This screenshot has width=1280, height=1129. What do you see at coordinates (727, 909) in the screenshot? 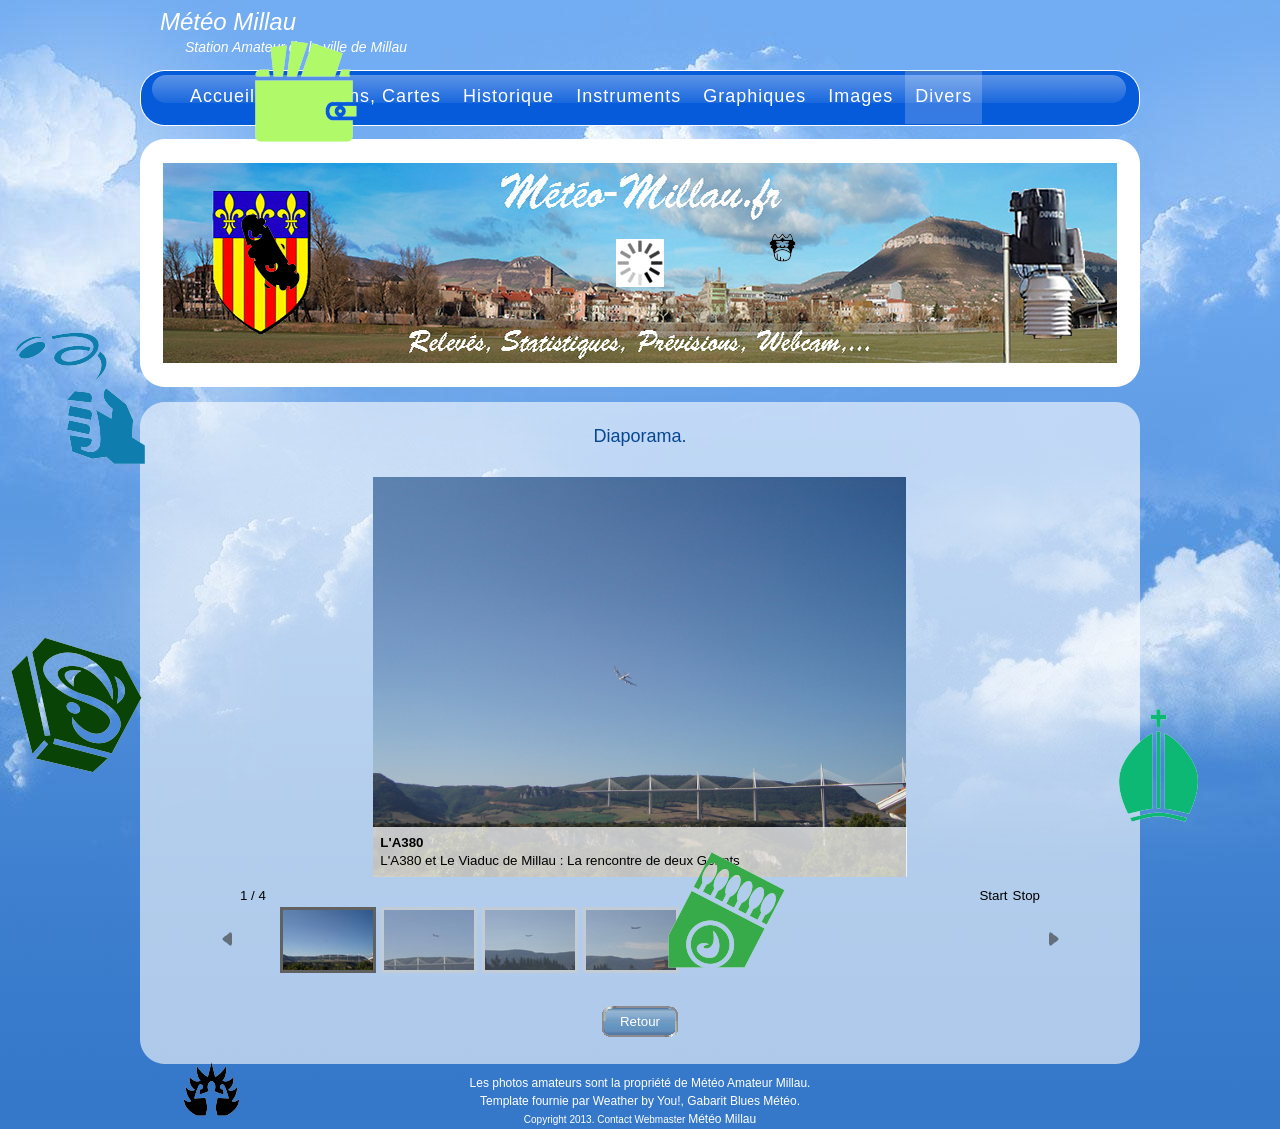
I see `fire or flame-related tools in a survival game` at bounding box center [727, 909].